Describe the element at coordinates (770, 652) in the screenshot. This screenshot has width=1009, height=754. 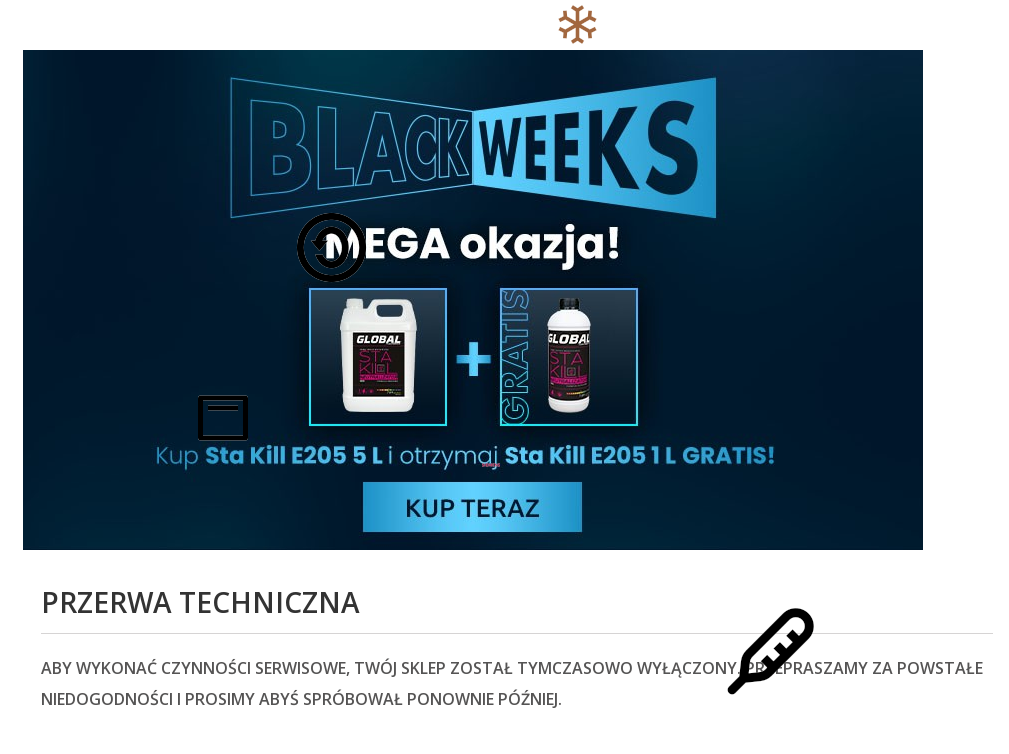
I see `check temperature or health readings` at that location.